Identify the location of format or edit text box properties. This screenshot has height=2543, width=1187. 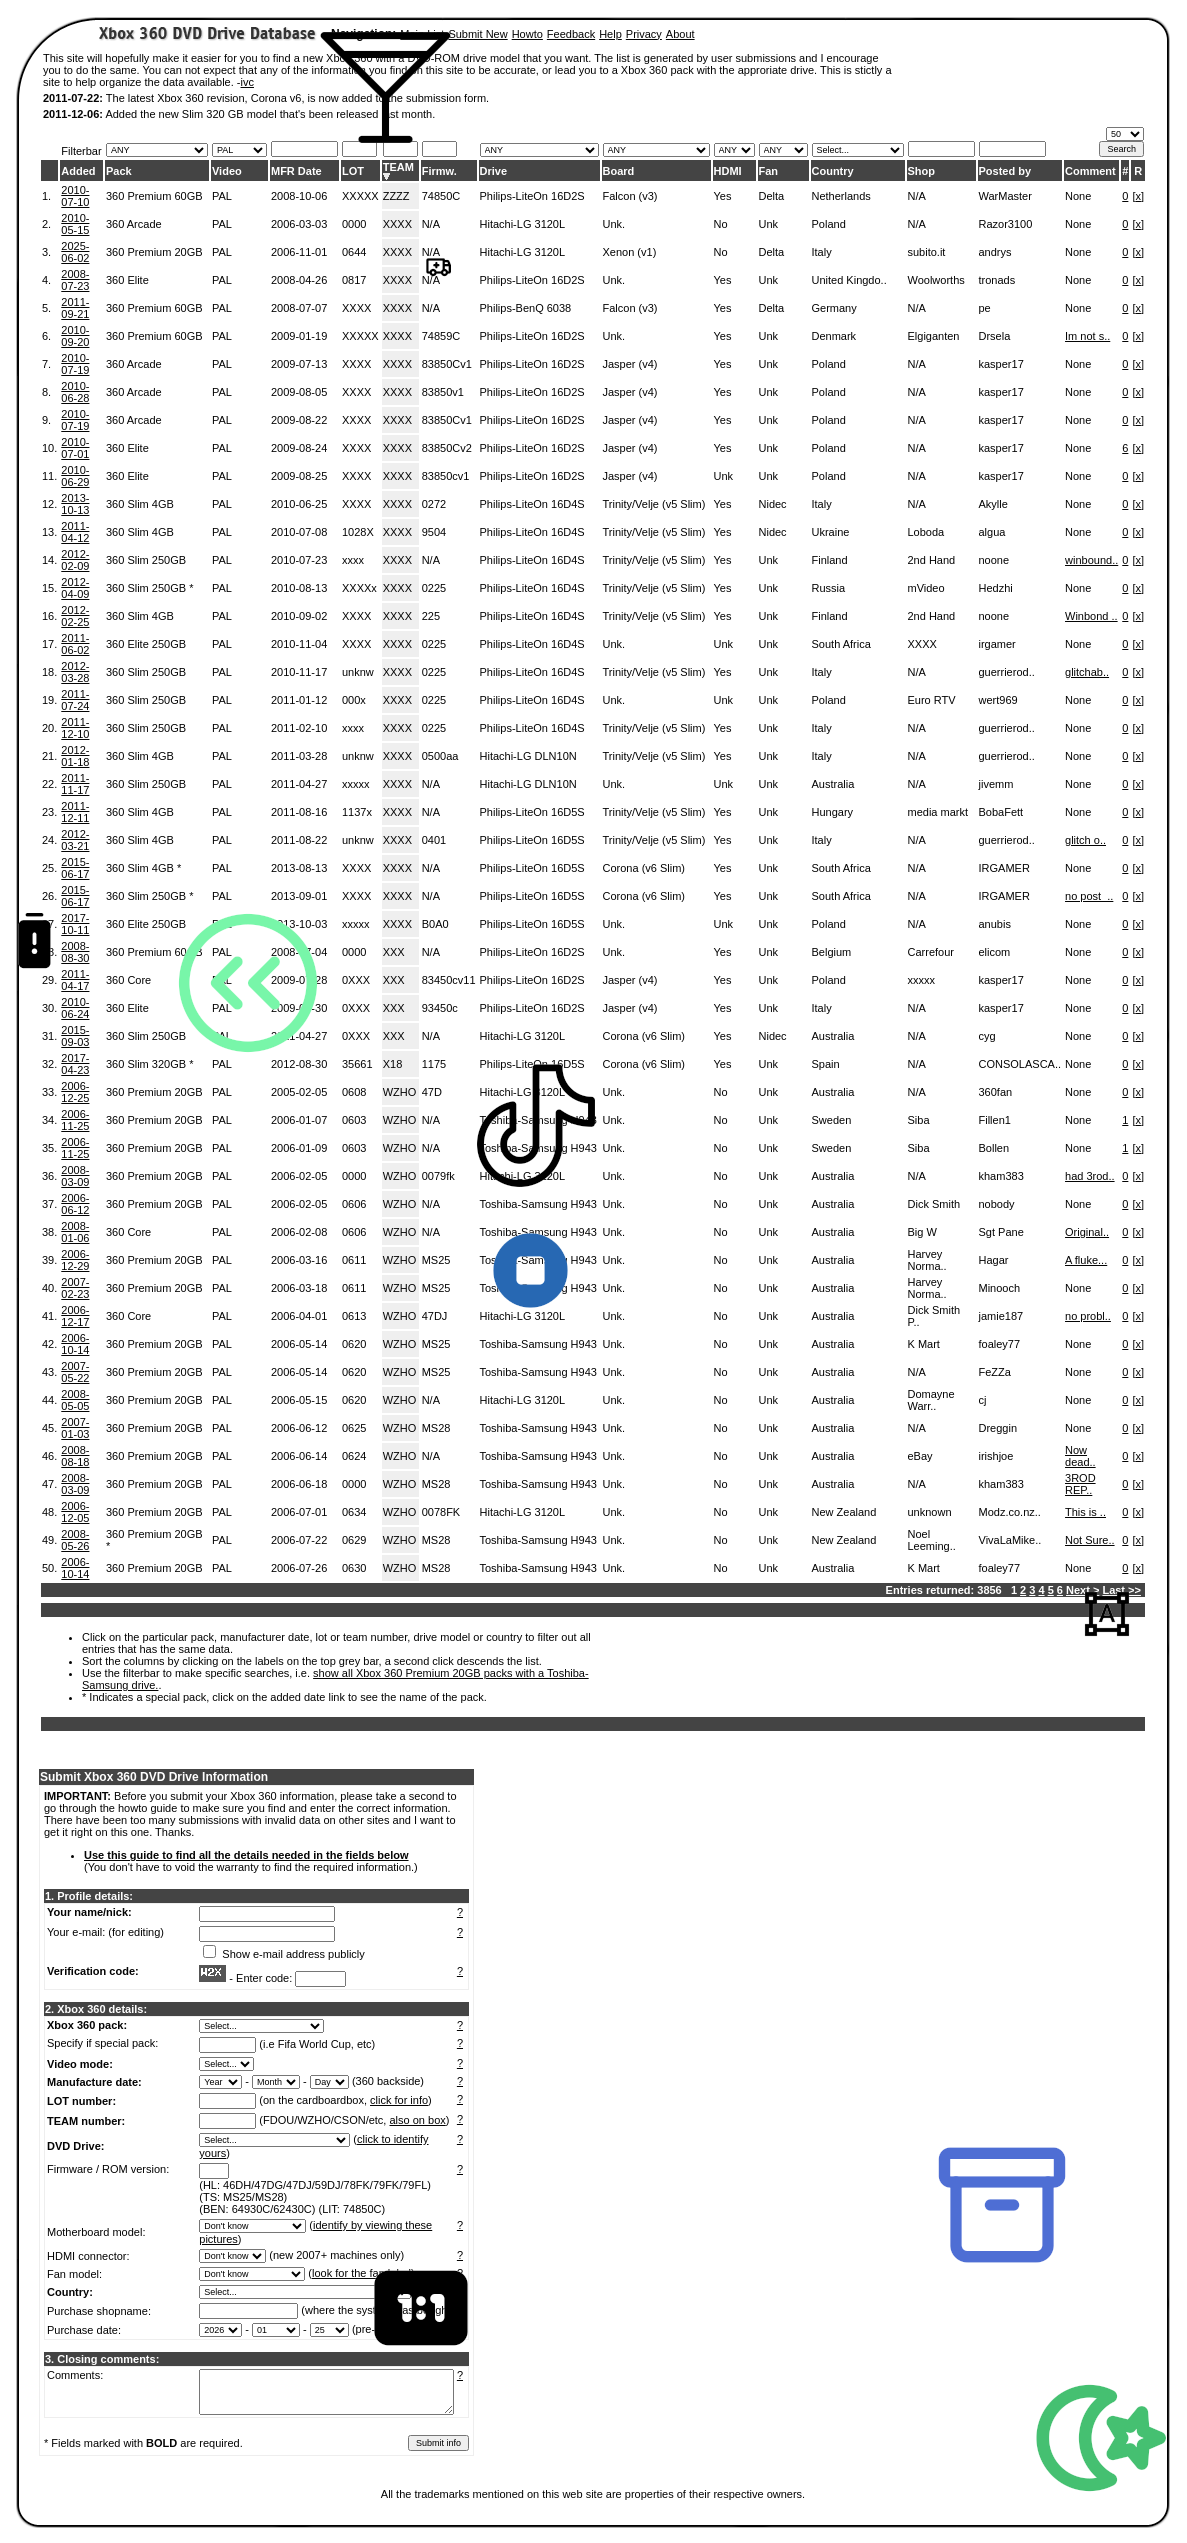
(1107, 1614).